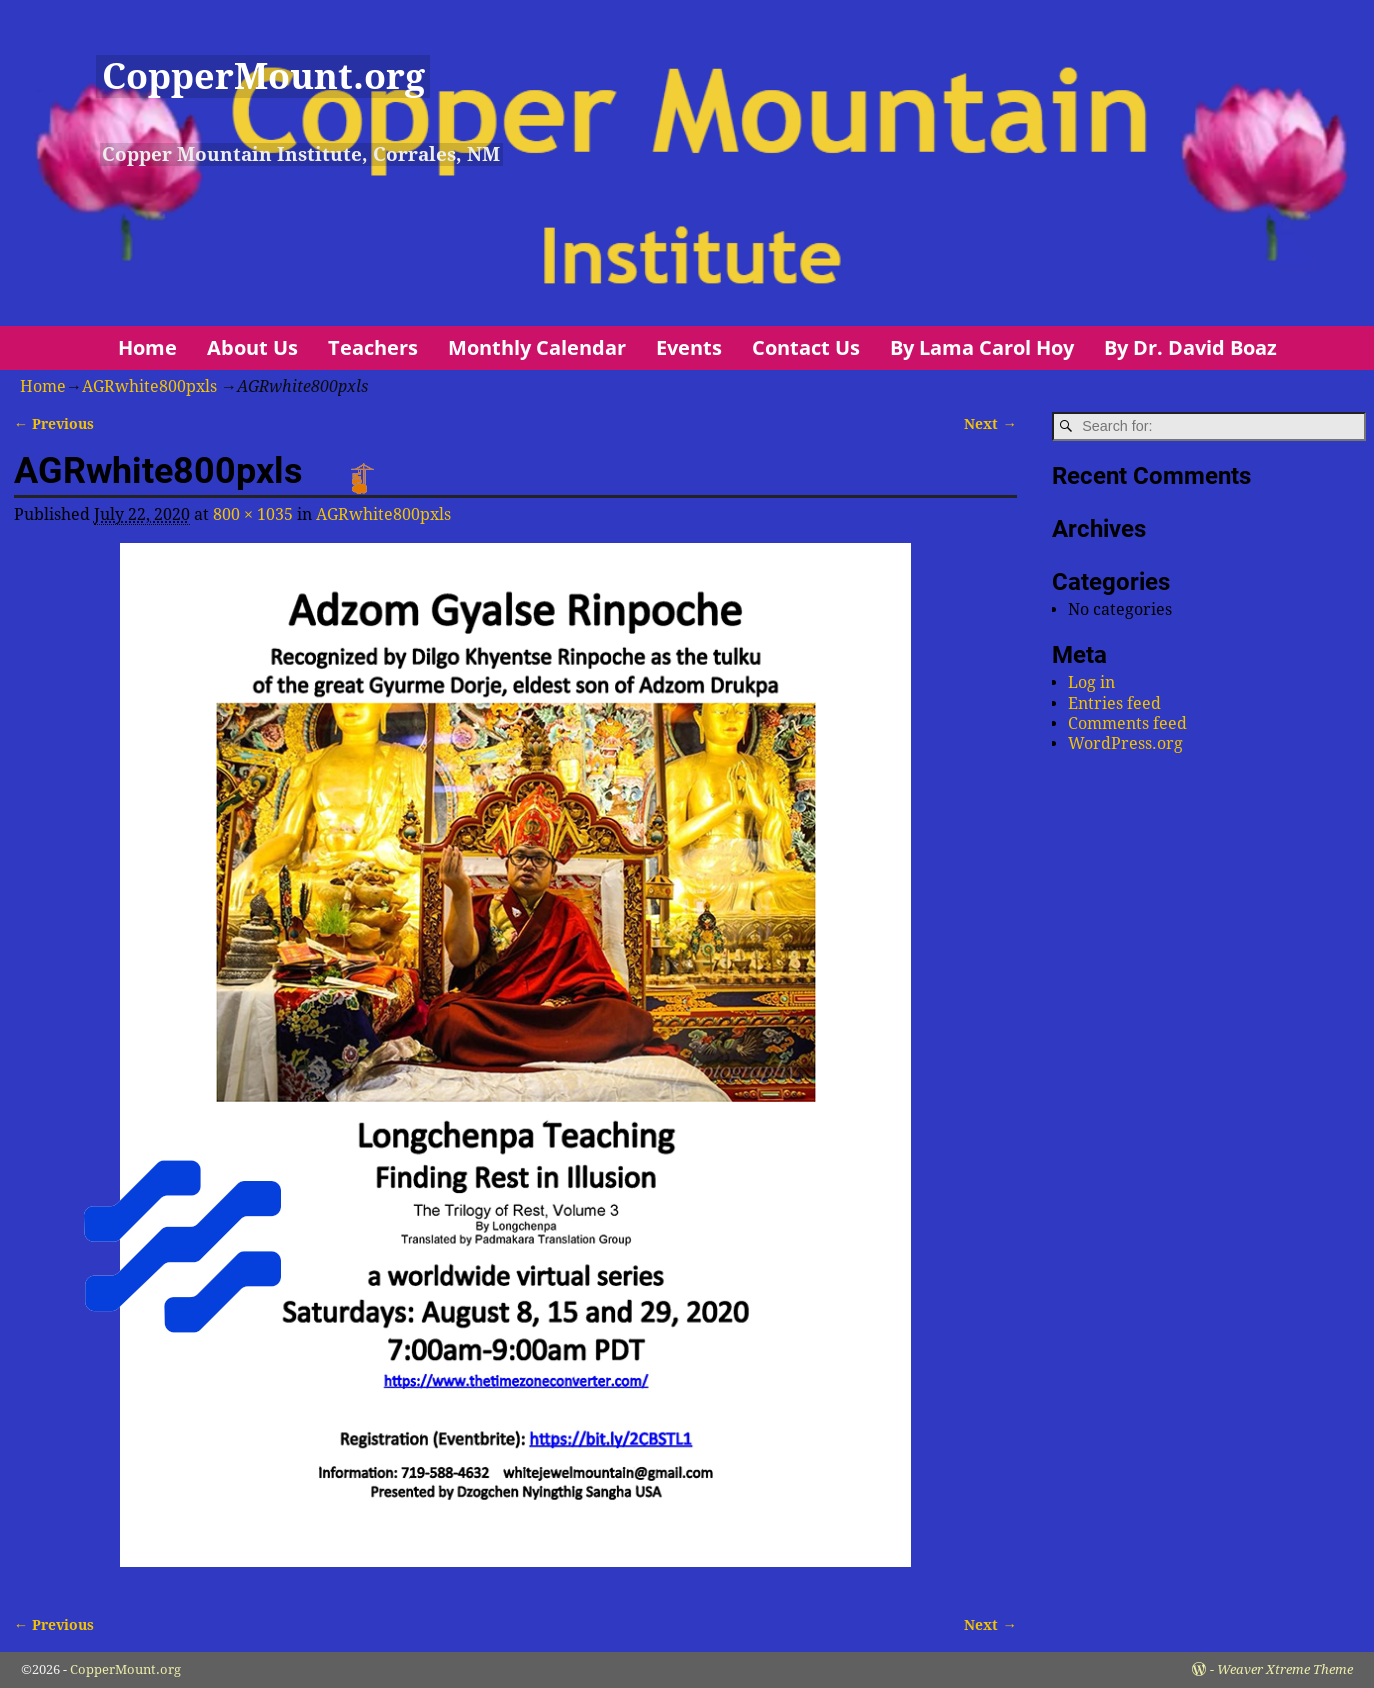 This screenshot has height=1688, width=1374. I want to click on langflow app logo, so click(182, 1246).